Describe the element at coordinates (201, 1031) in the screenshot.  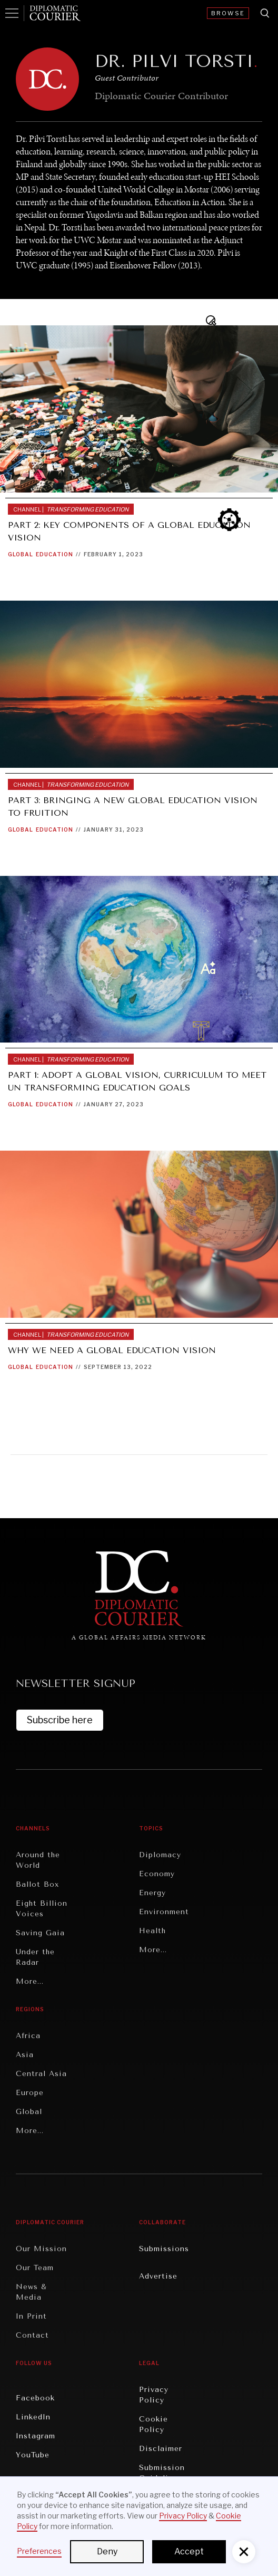
I see `visit talenthouse website or app` at that location.